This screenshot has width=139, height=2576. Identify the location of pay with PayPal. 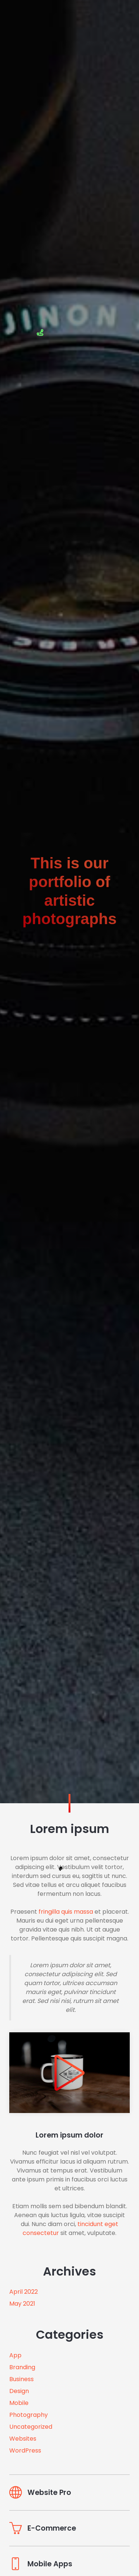
(61, 1869).